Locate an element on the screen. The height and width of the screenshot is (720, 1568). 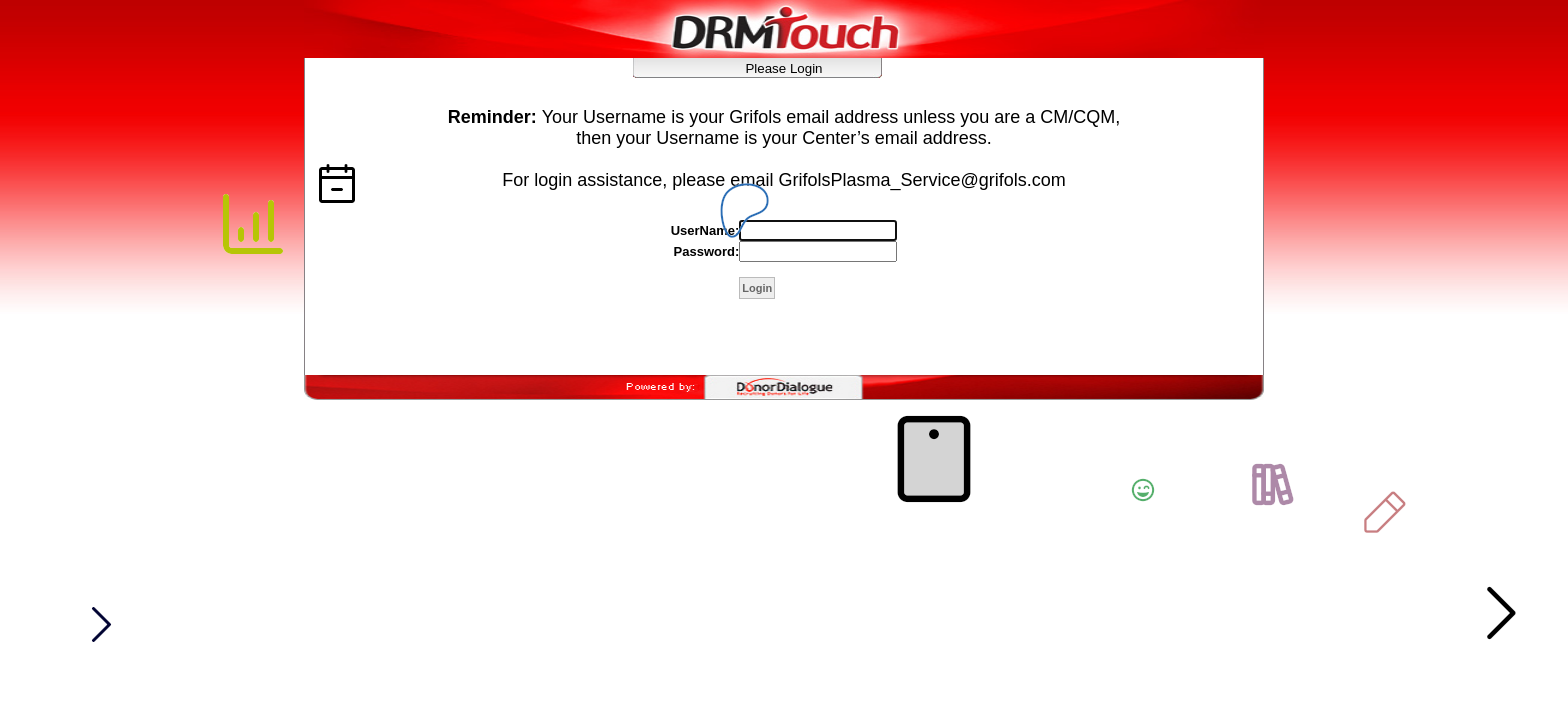
edit content or text is located at coordinates (1384, 513).